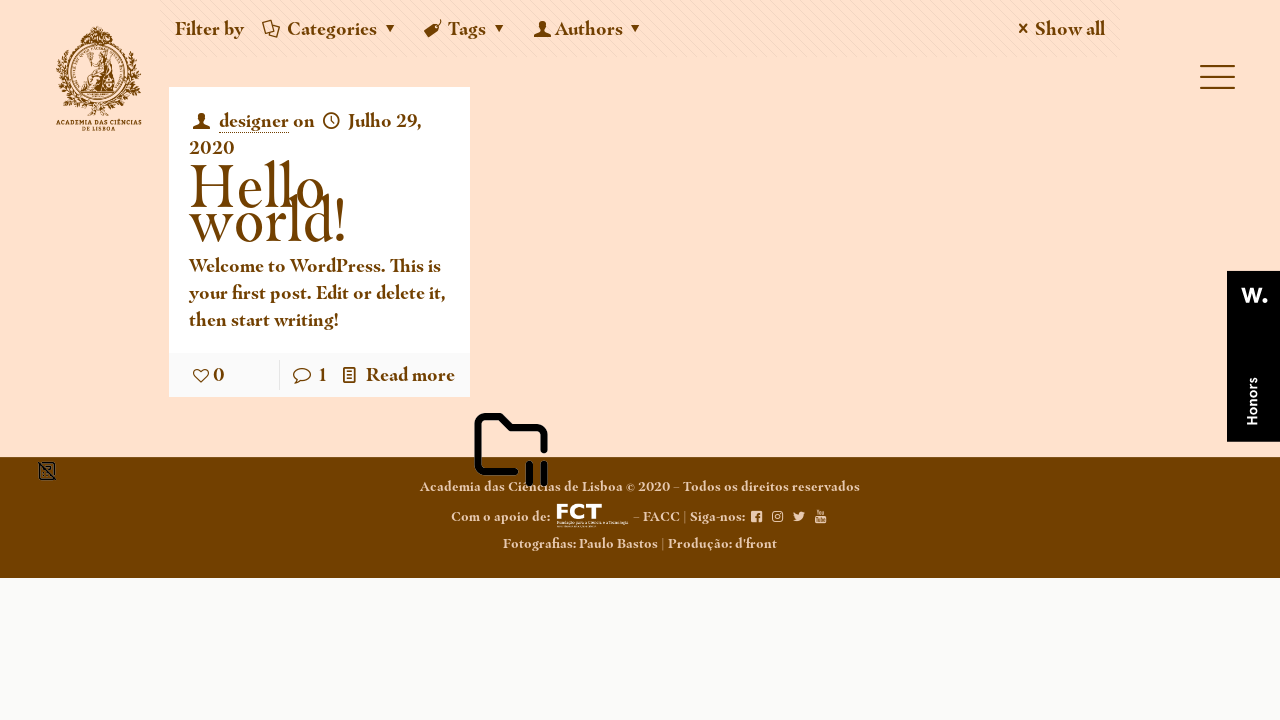 This screenshot has width=1280, height=720. I want to click on pause folder sync or backup, so click(511, 446).